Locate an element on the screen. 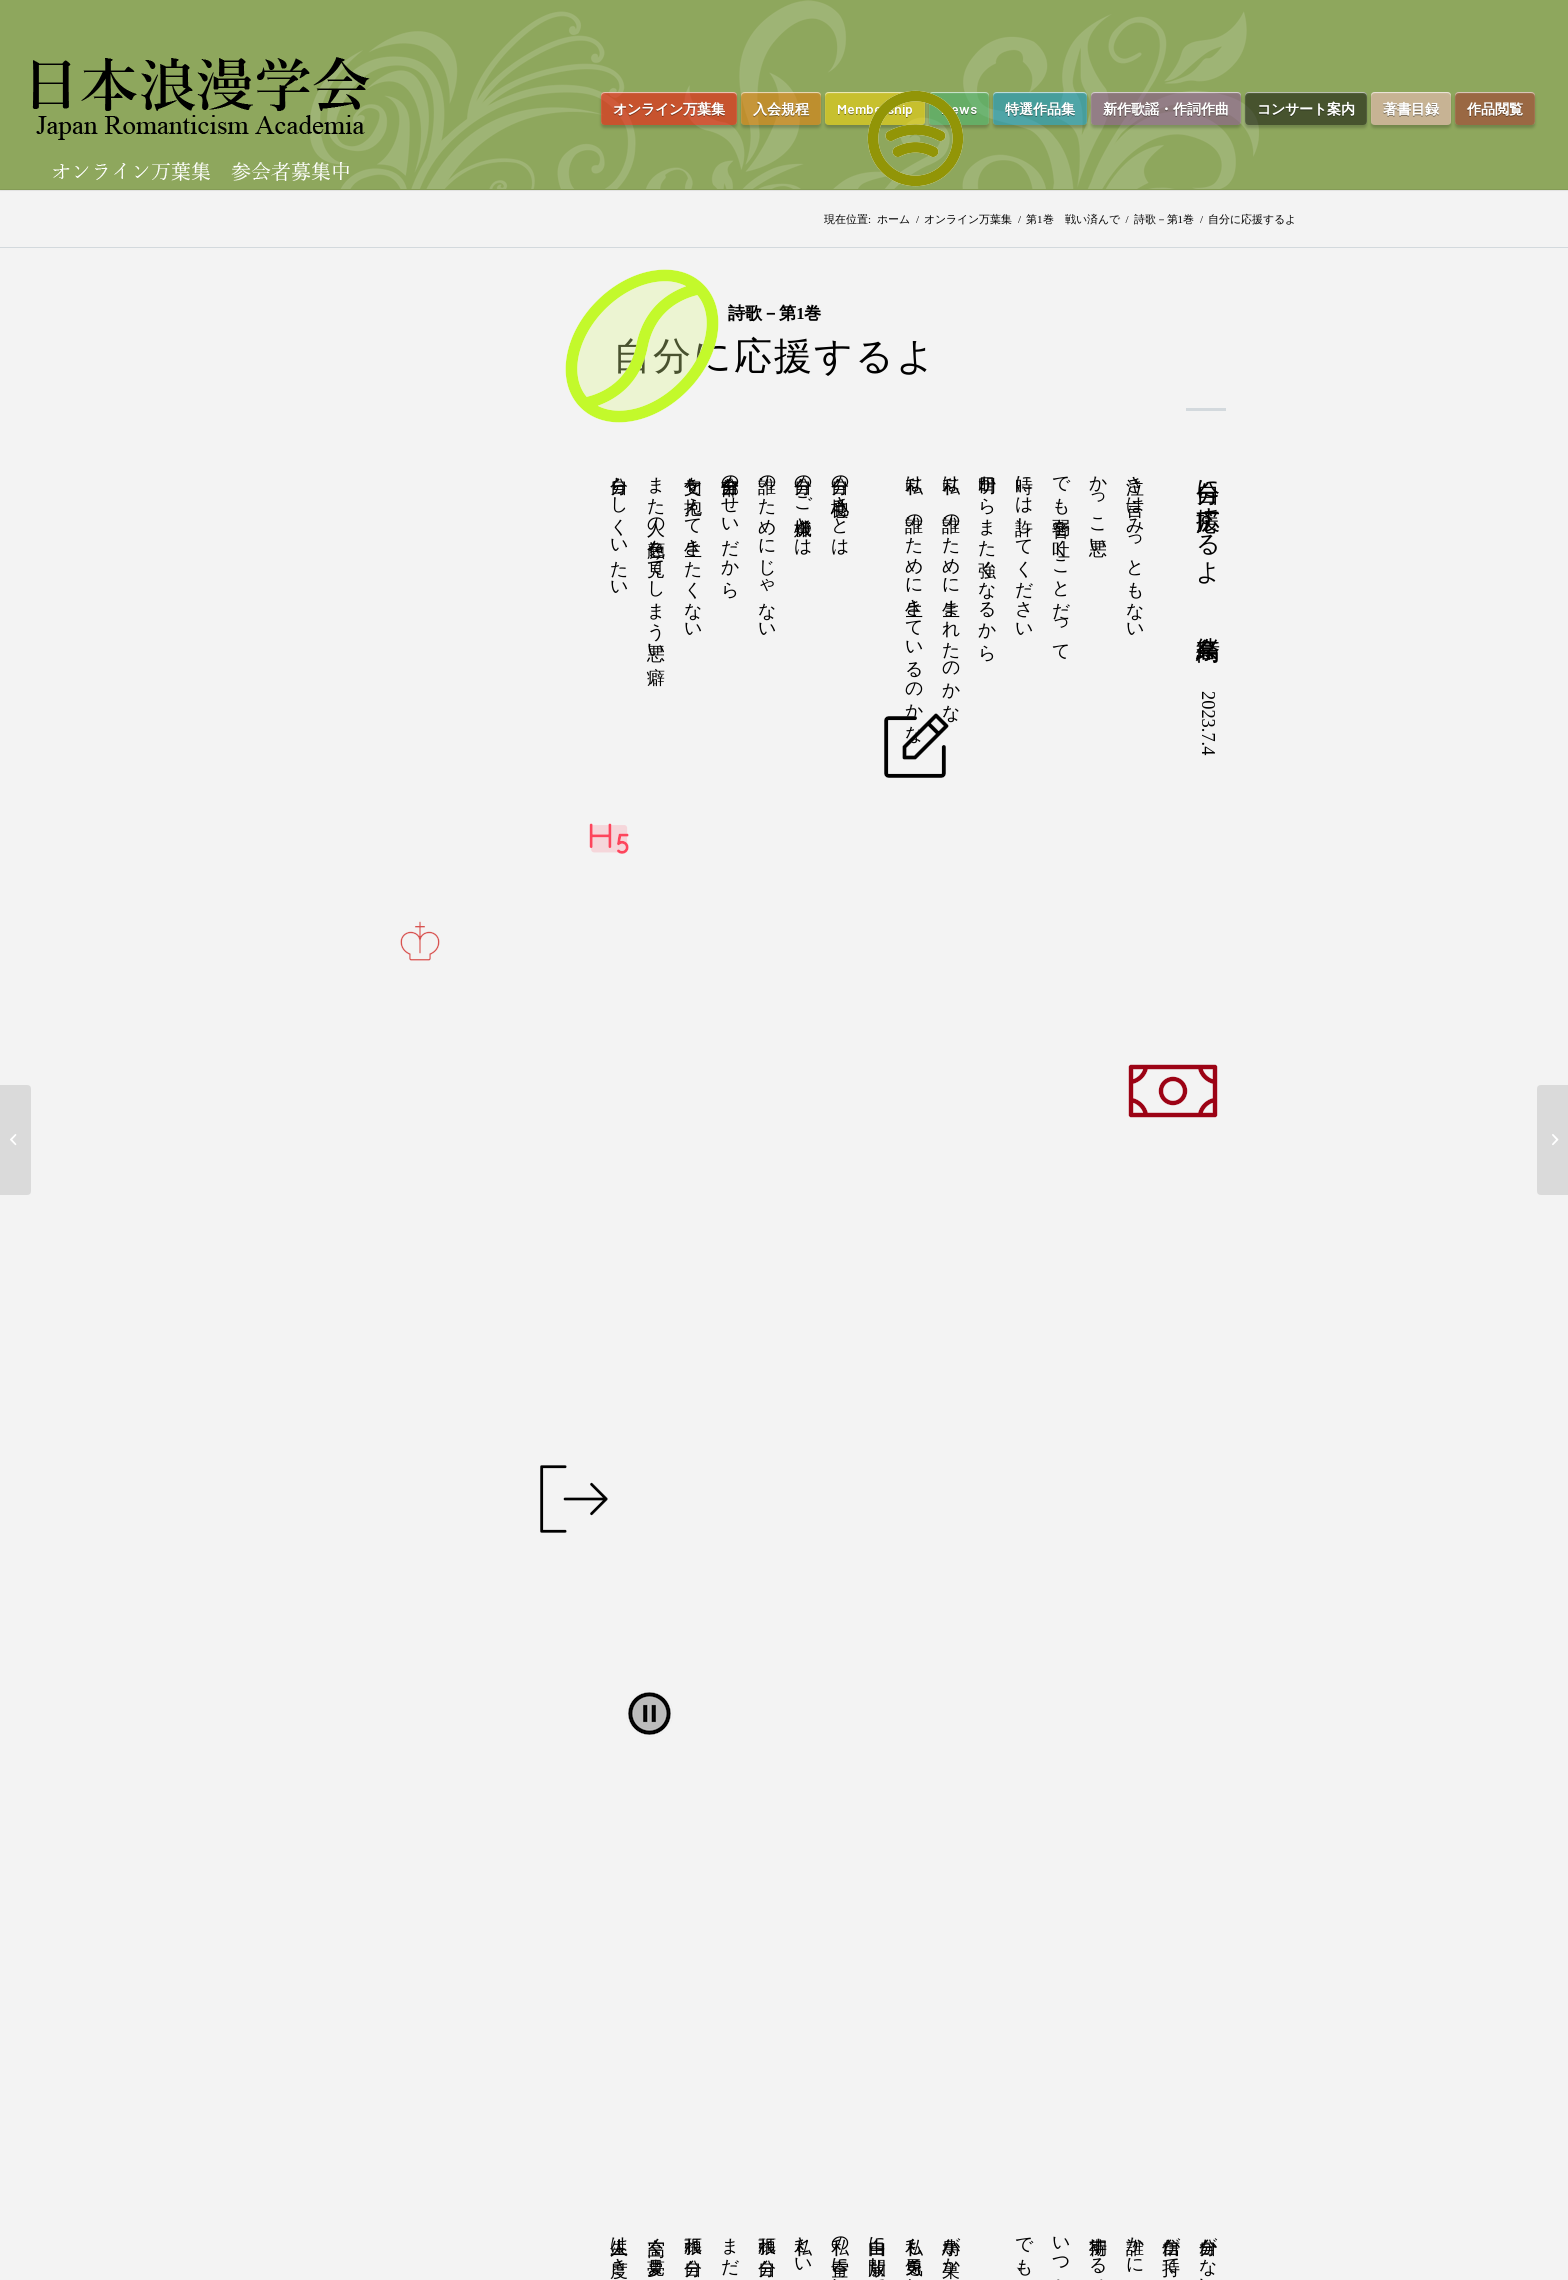 Image resolution: width=1568 pixels, height=2280 pixels. view your account balance is located at coordinates (1173, 1091).